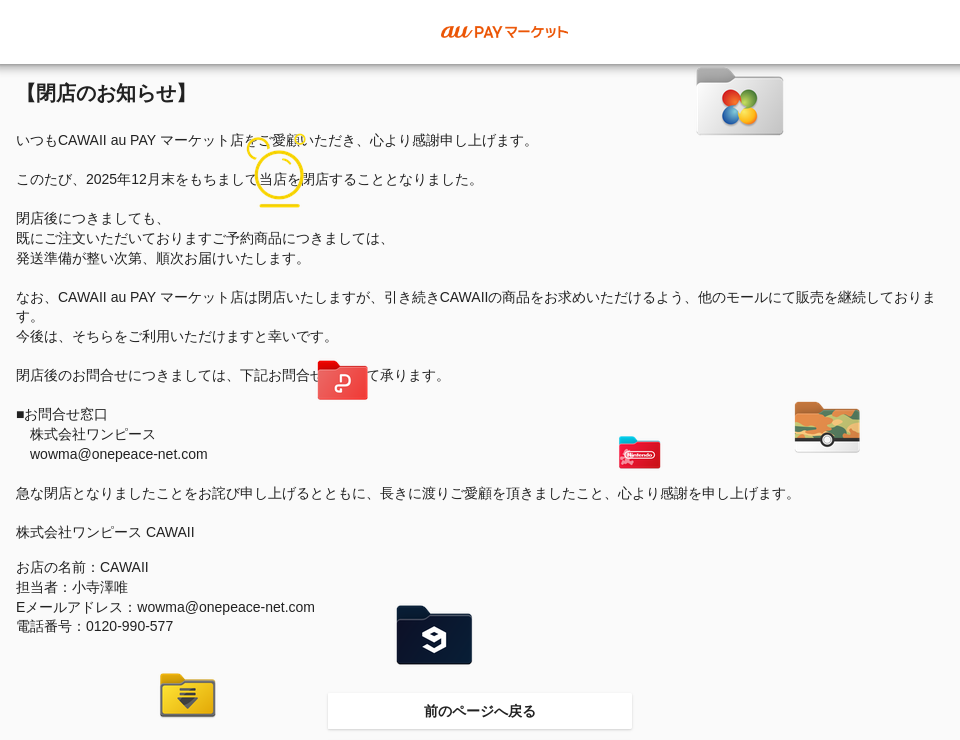 The image size is (960, 740). What do you see at coordinates (827, 429) in the screenshot?
I see `folder containing pokémon safari ball themed content` at bounding box center [827, 429].